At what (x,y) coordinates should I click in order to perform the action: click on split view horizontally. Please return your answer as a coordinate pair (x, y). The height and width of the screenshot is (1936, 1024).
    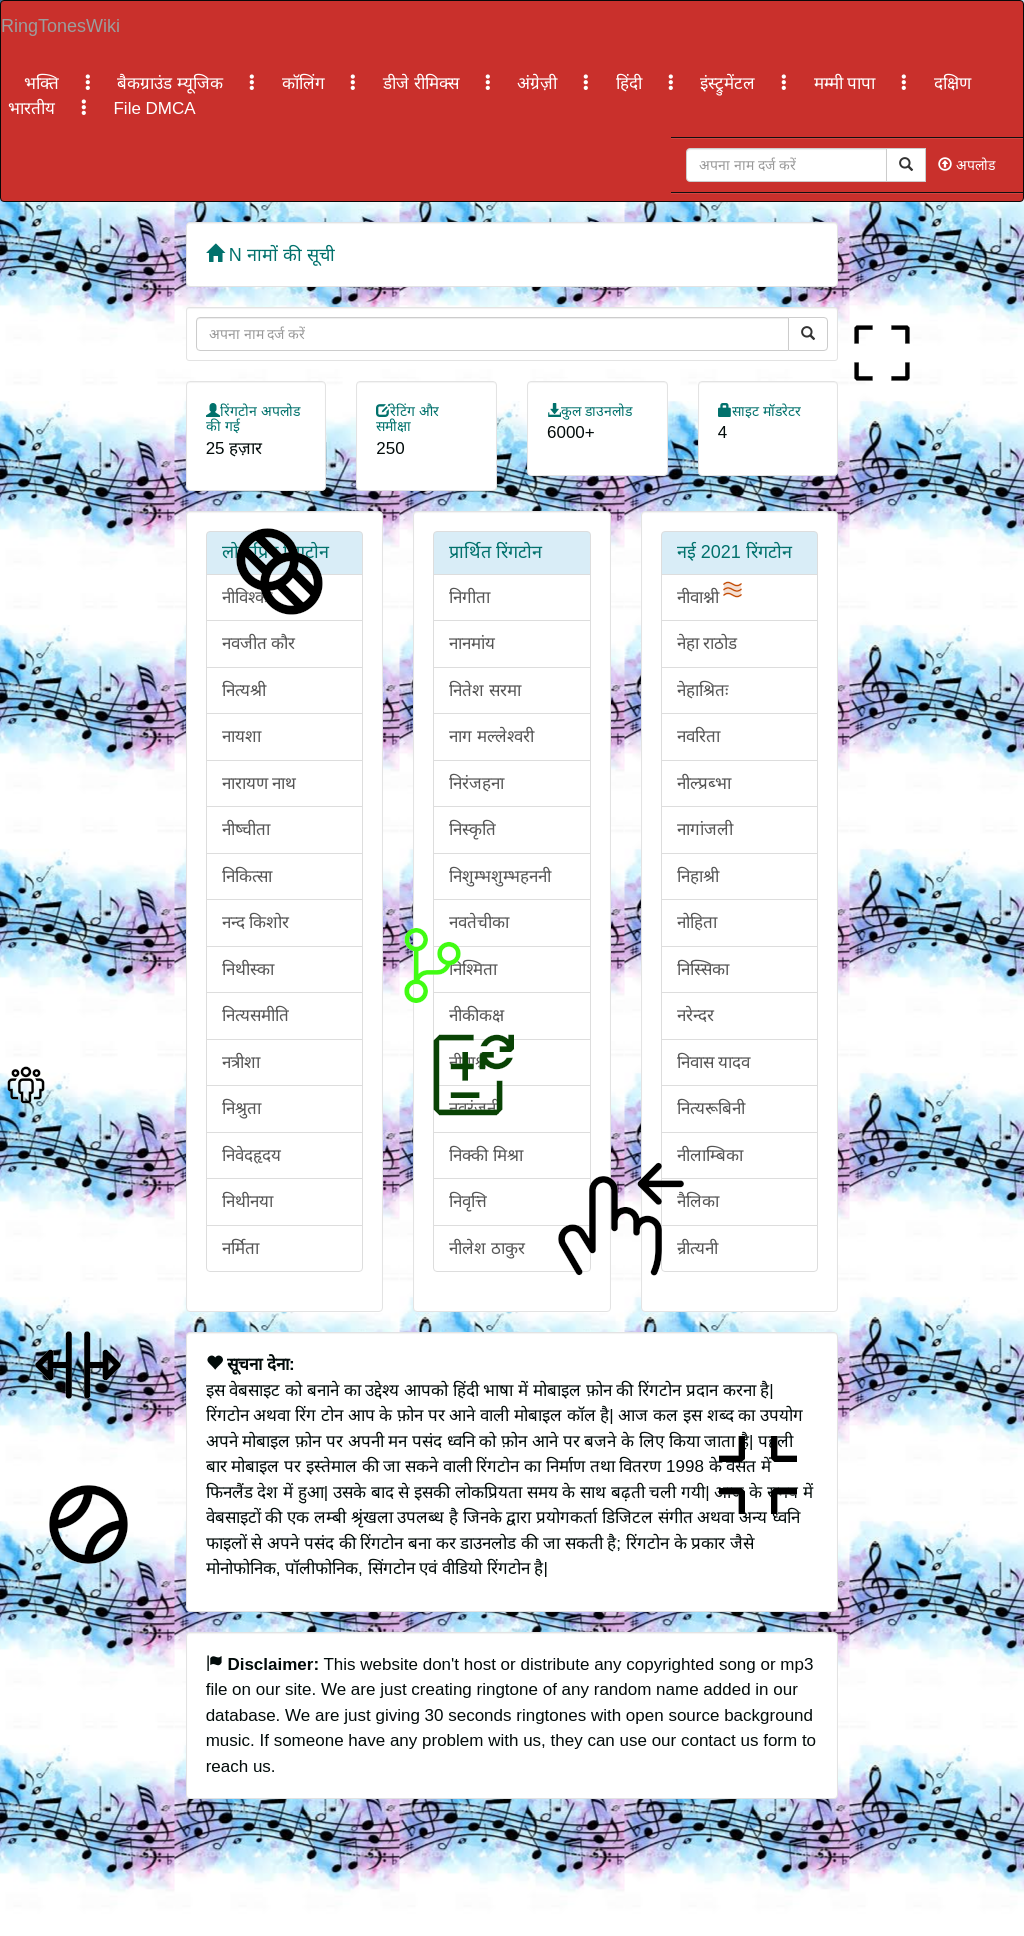
    Looking at the image, I should click on (78, 1365).